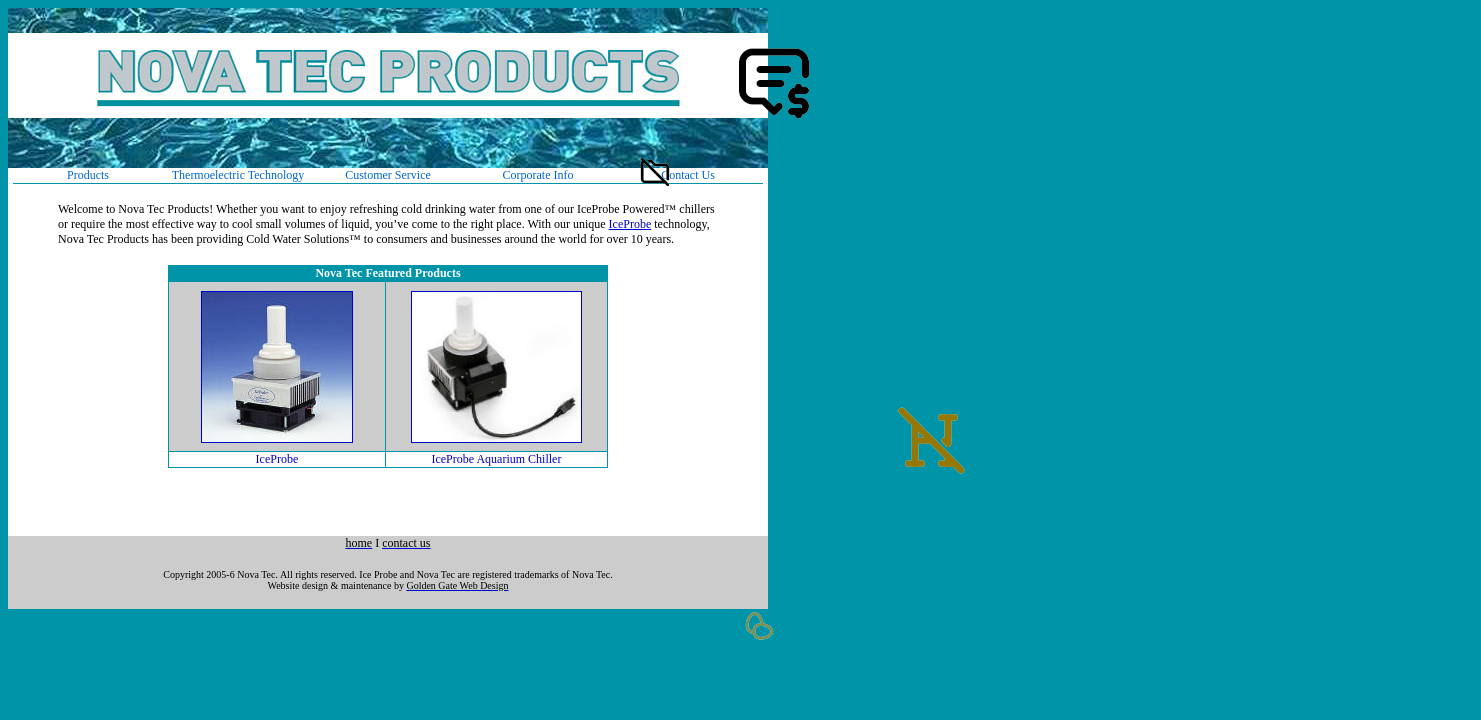 Image resolution: width=1481 pixels, height=720 pixels. I want to click on folder access is disabled or unavailable, so click(655, 172).